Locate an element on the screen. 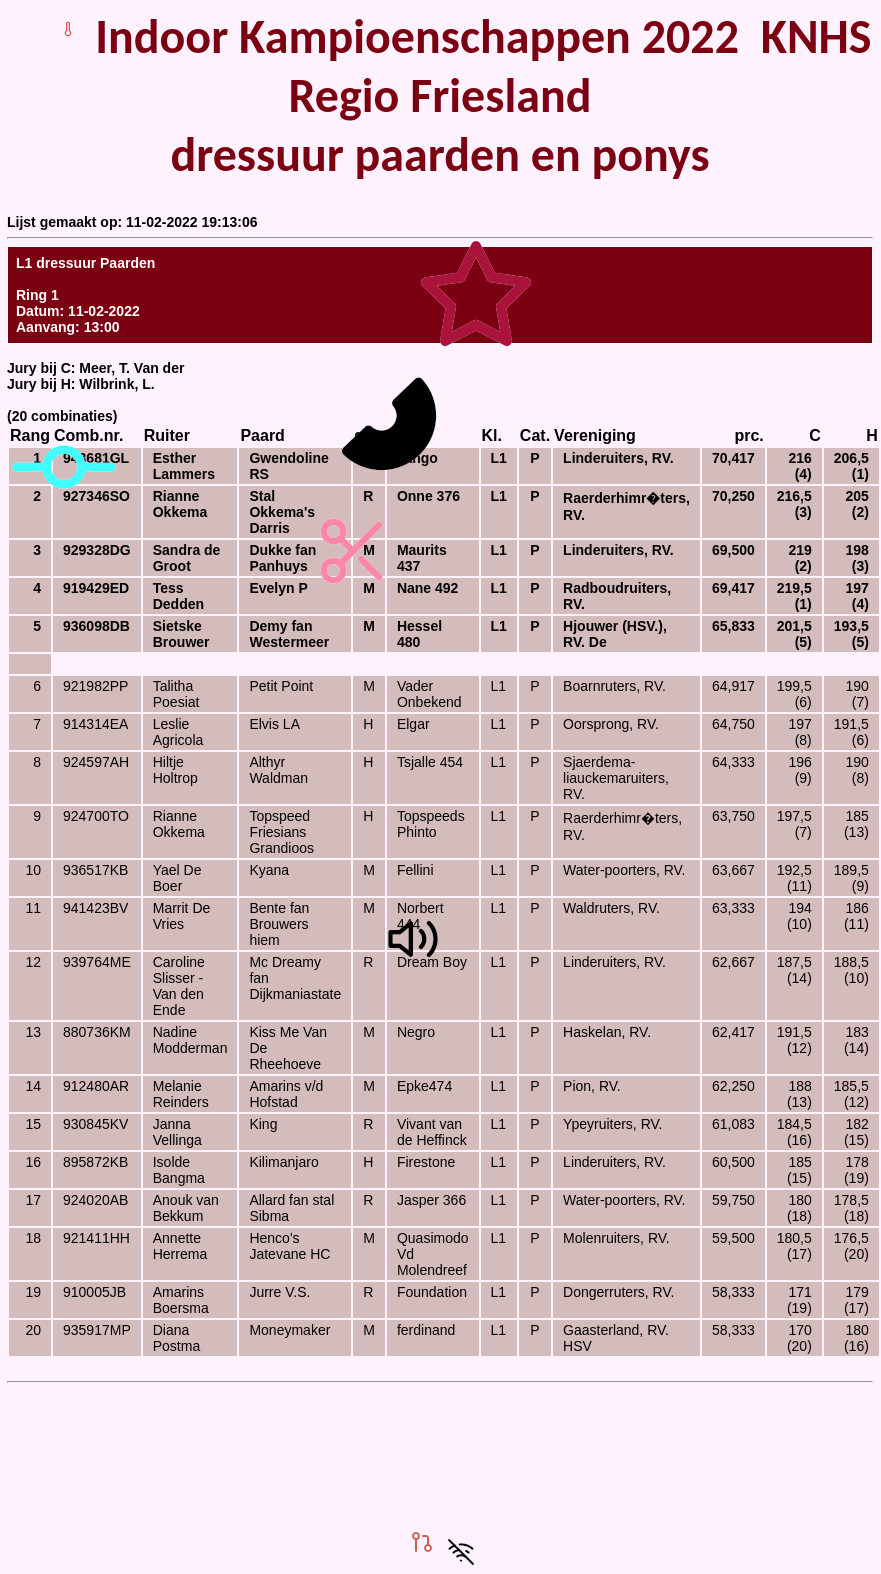  view current temperature reading is located at coordinates (68, 29).